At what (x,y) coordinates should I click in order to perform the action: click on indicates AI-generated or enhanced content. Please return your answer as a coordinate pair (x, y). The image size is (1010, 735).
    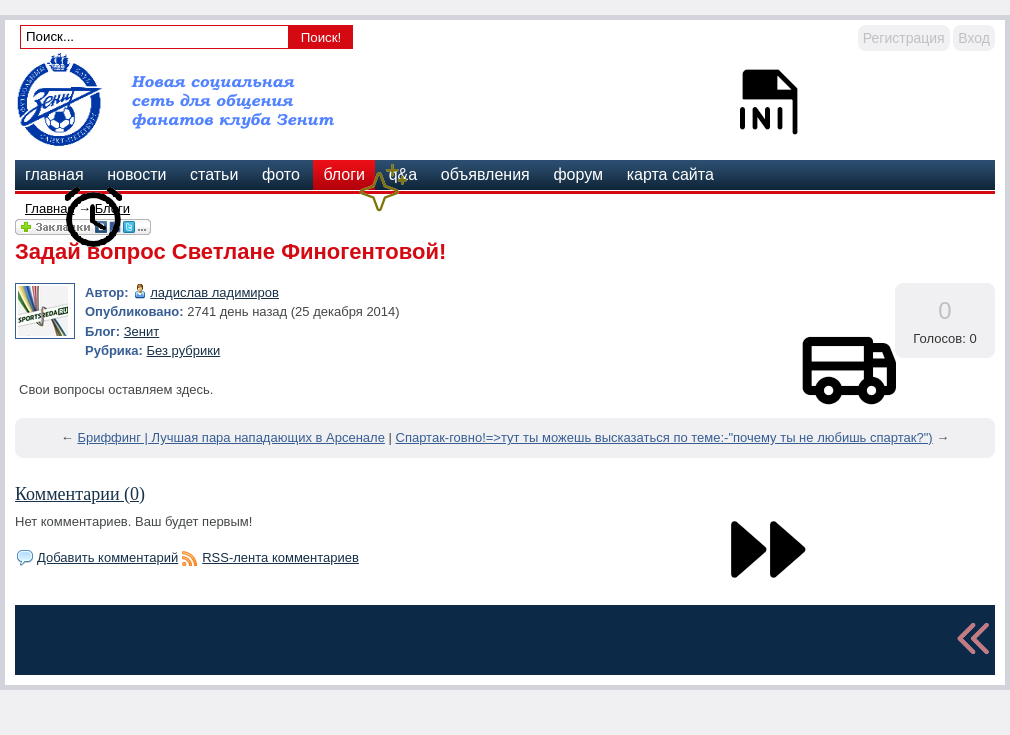
    Looking at the image, I should click on (382, 188).